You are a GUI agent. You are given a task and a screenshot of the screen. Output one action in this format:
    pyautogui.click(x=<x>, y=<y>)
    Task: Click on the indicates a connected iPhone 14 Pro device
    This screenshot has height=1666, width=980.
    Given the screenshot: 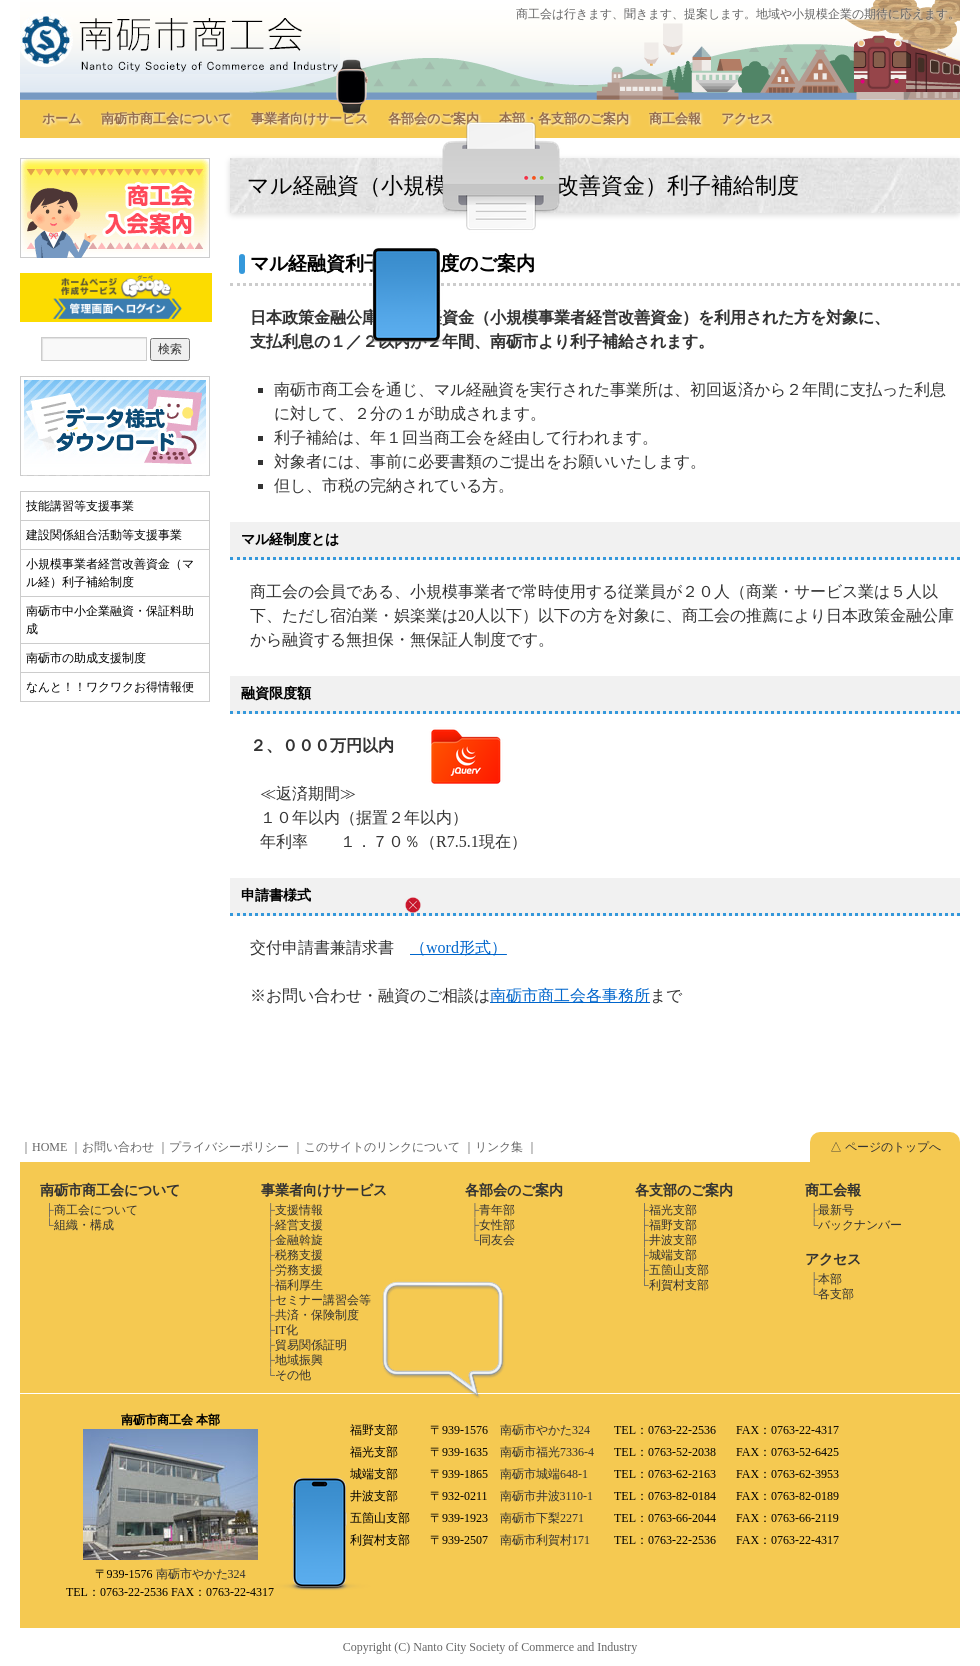 What is the action you would take?
    pyautogui.click(x=319, y=1534)
    